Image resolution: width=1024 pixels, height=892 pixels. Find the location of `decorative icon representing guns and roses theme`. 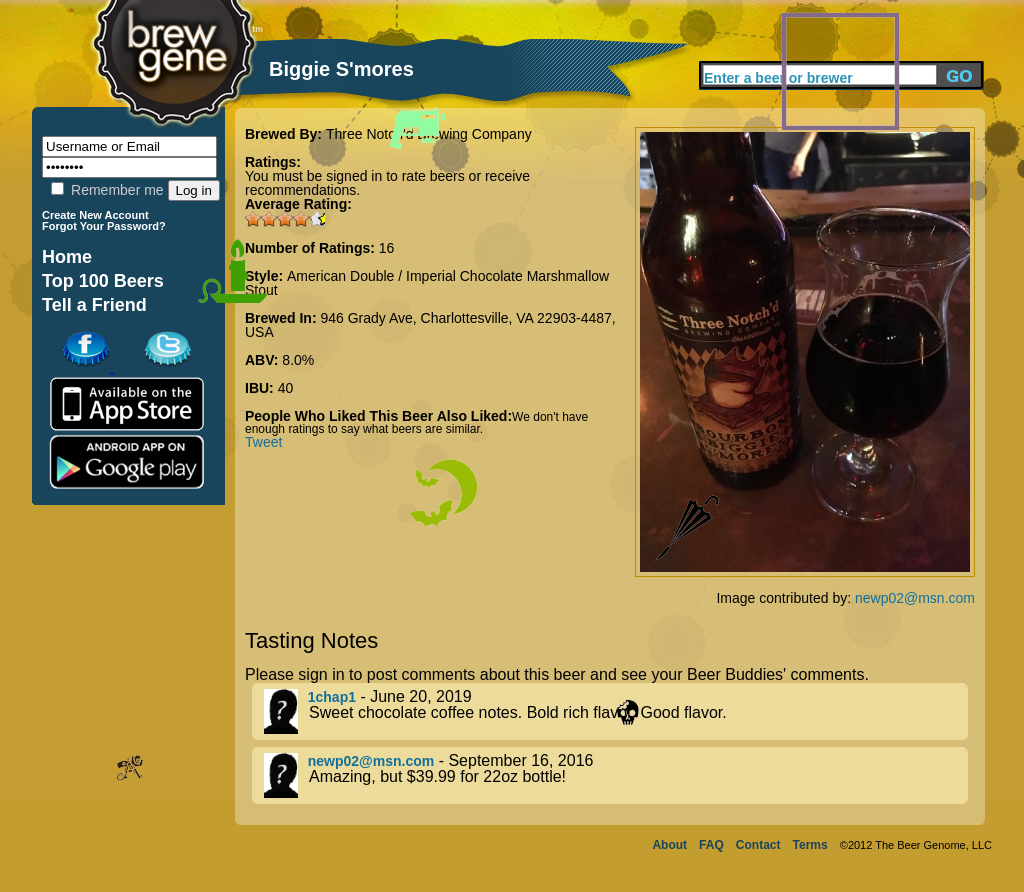

decorative icon representing guns and roses theme is located at coordinates (130, 768).